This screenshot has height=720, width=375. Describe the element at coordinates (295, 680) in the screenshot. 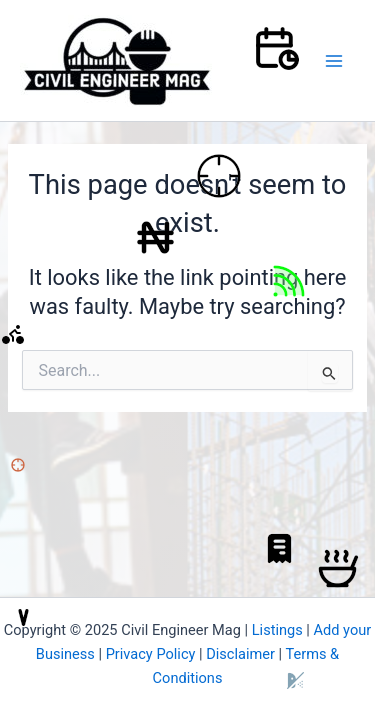

I see `indicates coughing is prohibited in this area` at that location.